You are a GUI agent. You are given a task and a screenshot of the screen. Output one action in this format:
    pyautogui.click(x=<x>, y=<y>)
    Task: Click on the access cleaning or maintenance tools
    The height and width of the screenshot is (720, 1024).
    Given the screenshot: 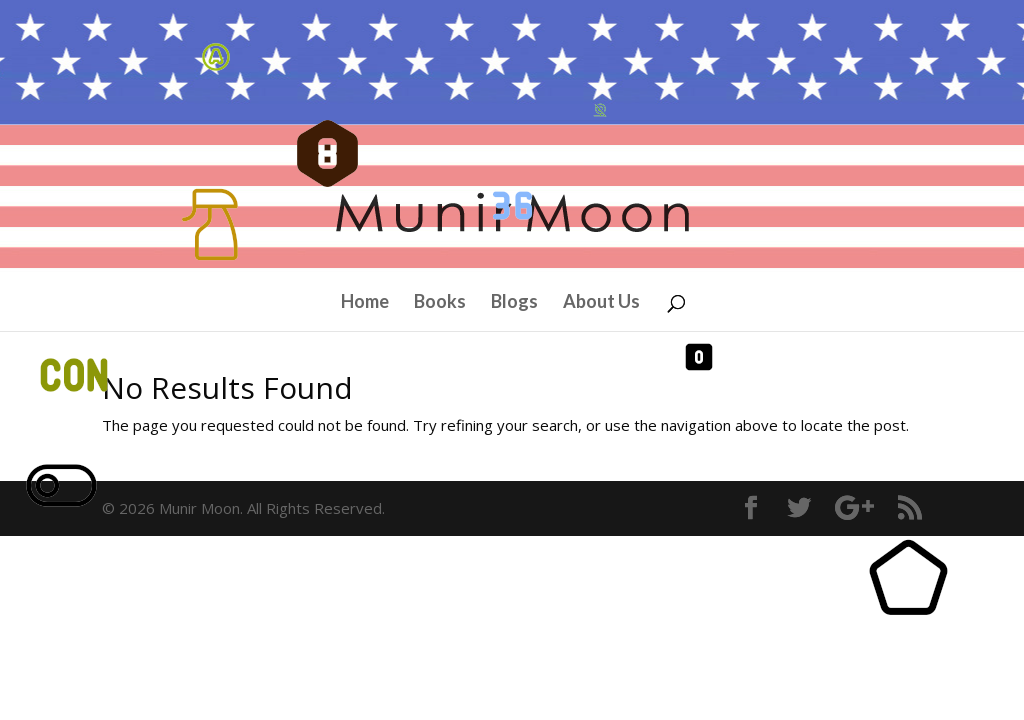 What is the action you would take?
    pyautogui.click(x=212, y=224)
    